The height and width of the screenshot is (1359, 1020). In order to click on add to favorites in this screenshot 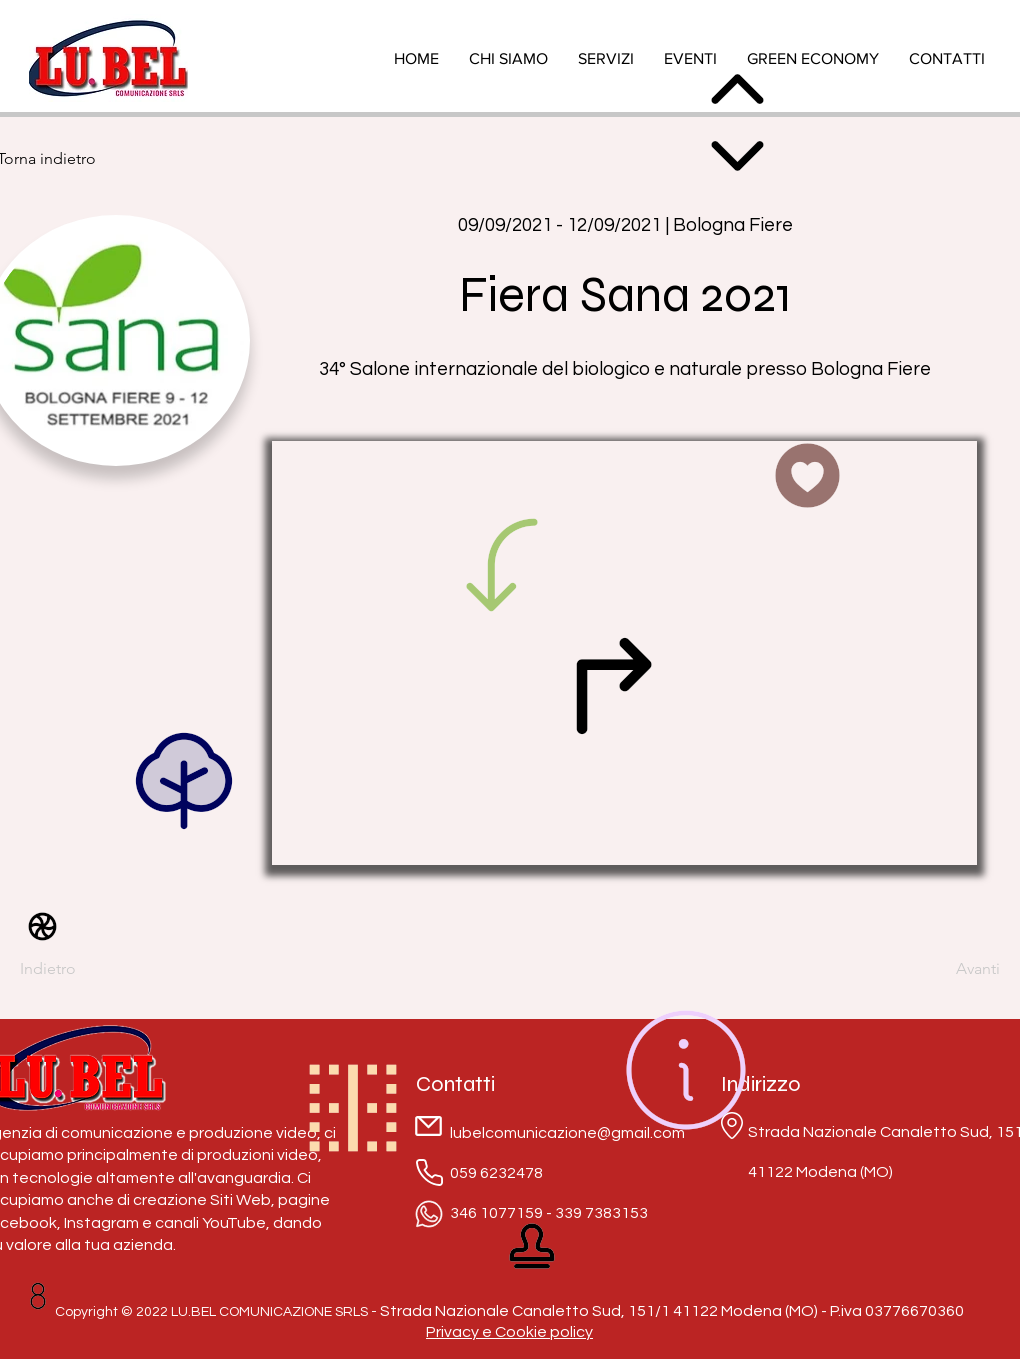, I will do `click(807, 475)`.